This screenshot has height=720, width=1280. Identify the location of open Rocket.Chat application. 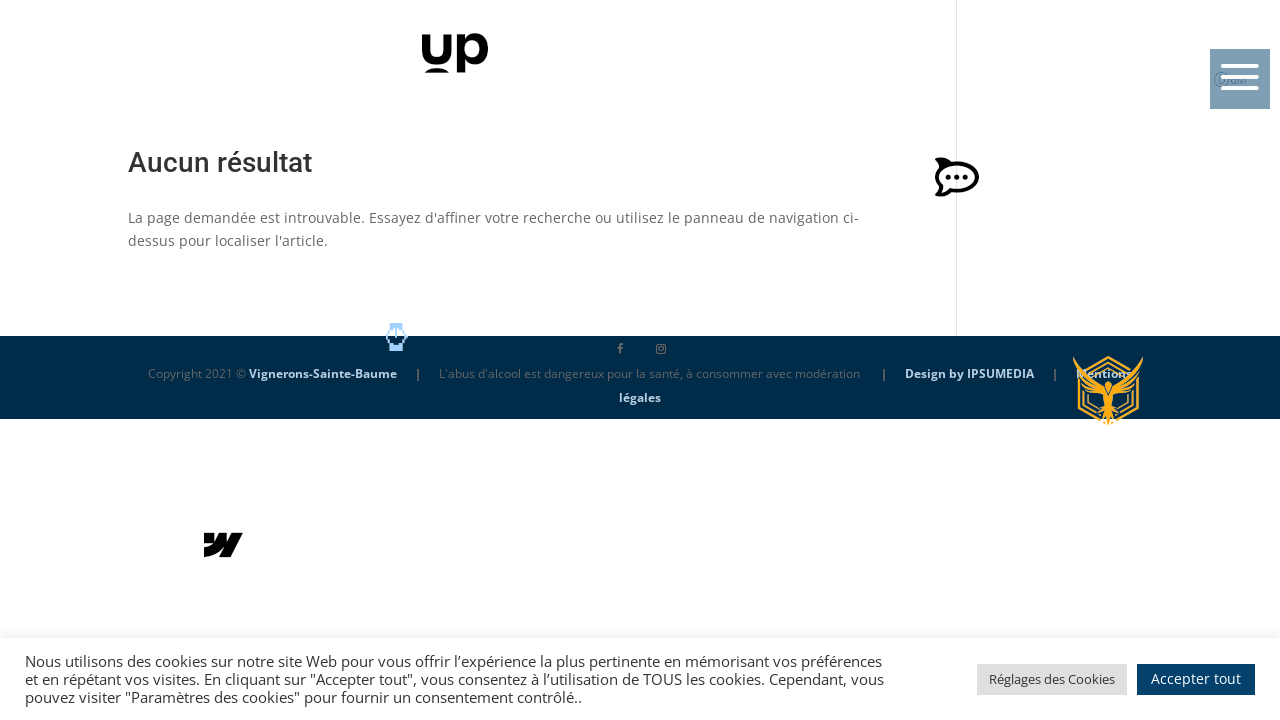
(957, 177).